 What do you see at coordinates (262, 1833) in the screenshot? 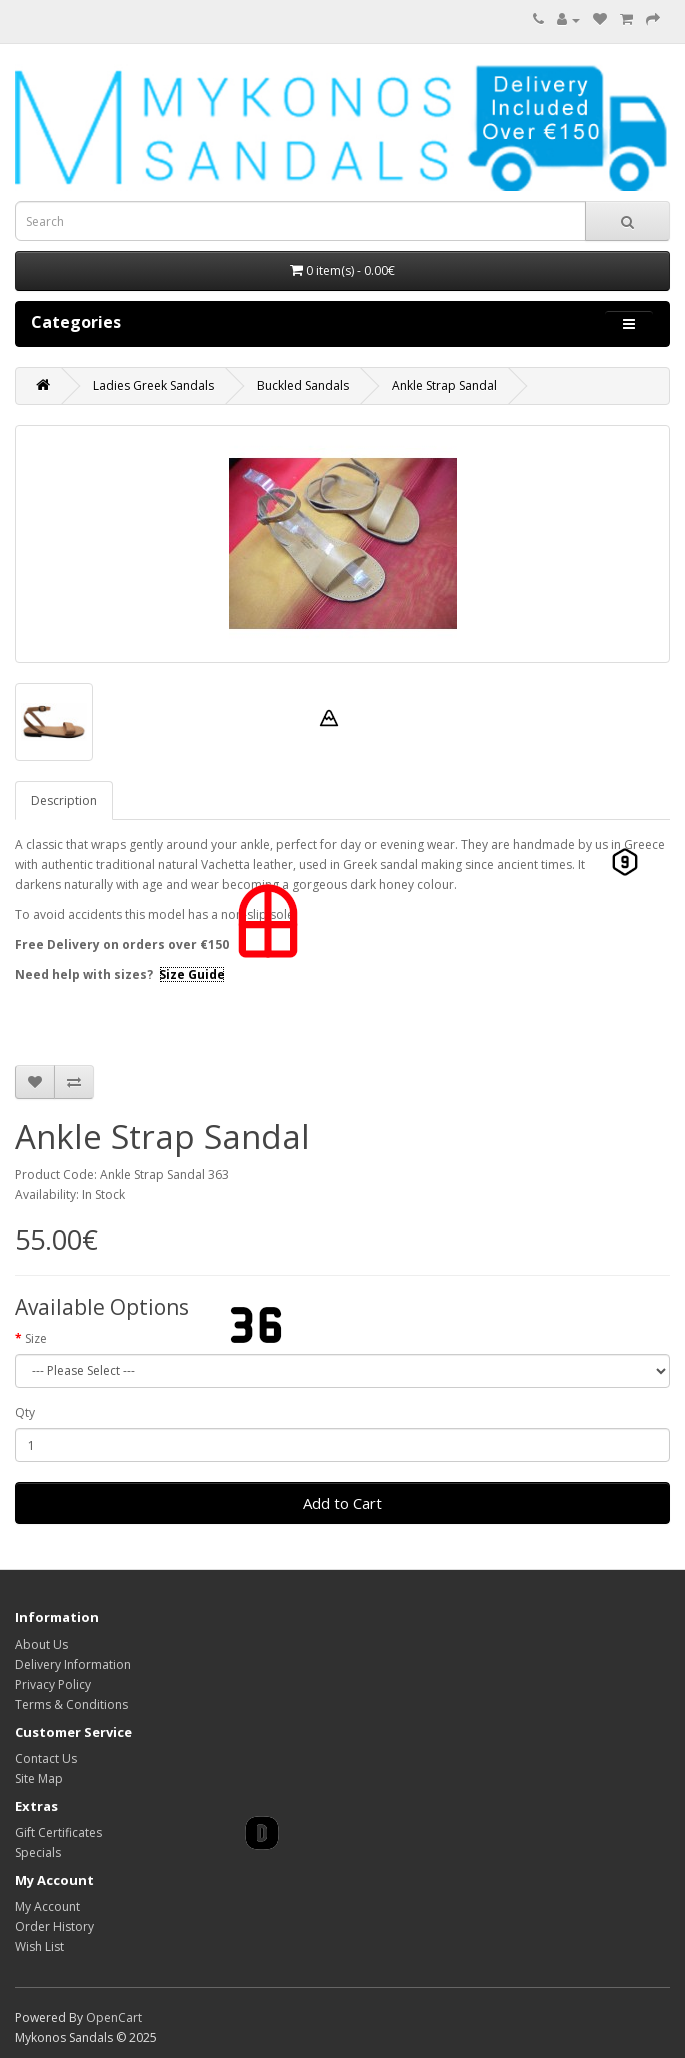
I see `indicates a "D" grade or rating` at bounding box center [262, 1833].